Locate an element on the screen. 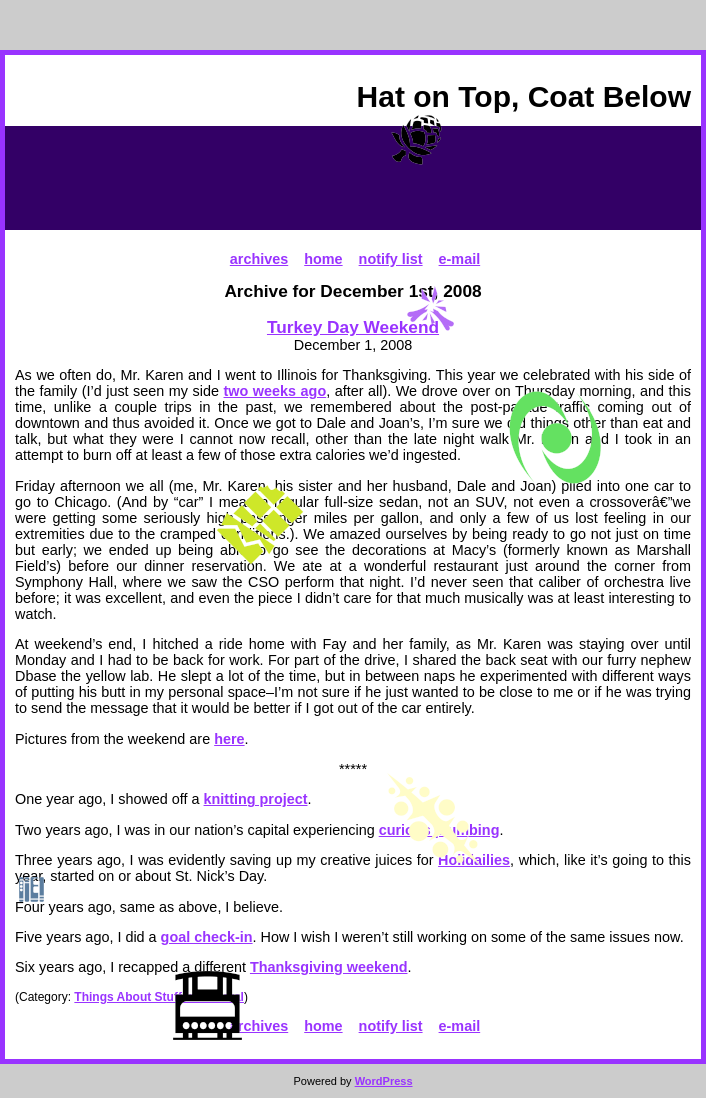 The width and height of the screenshot is (706, 1098). activate focus or concentration mode is located at coordinates (554, 438).